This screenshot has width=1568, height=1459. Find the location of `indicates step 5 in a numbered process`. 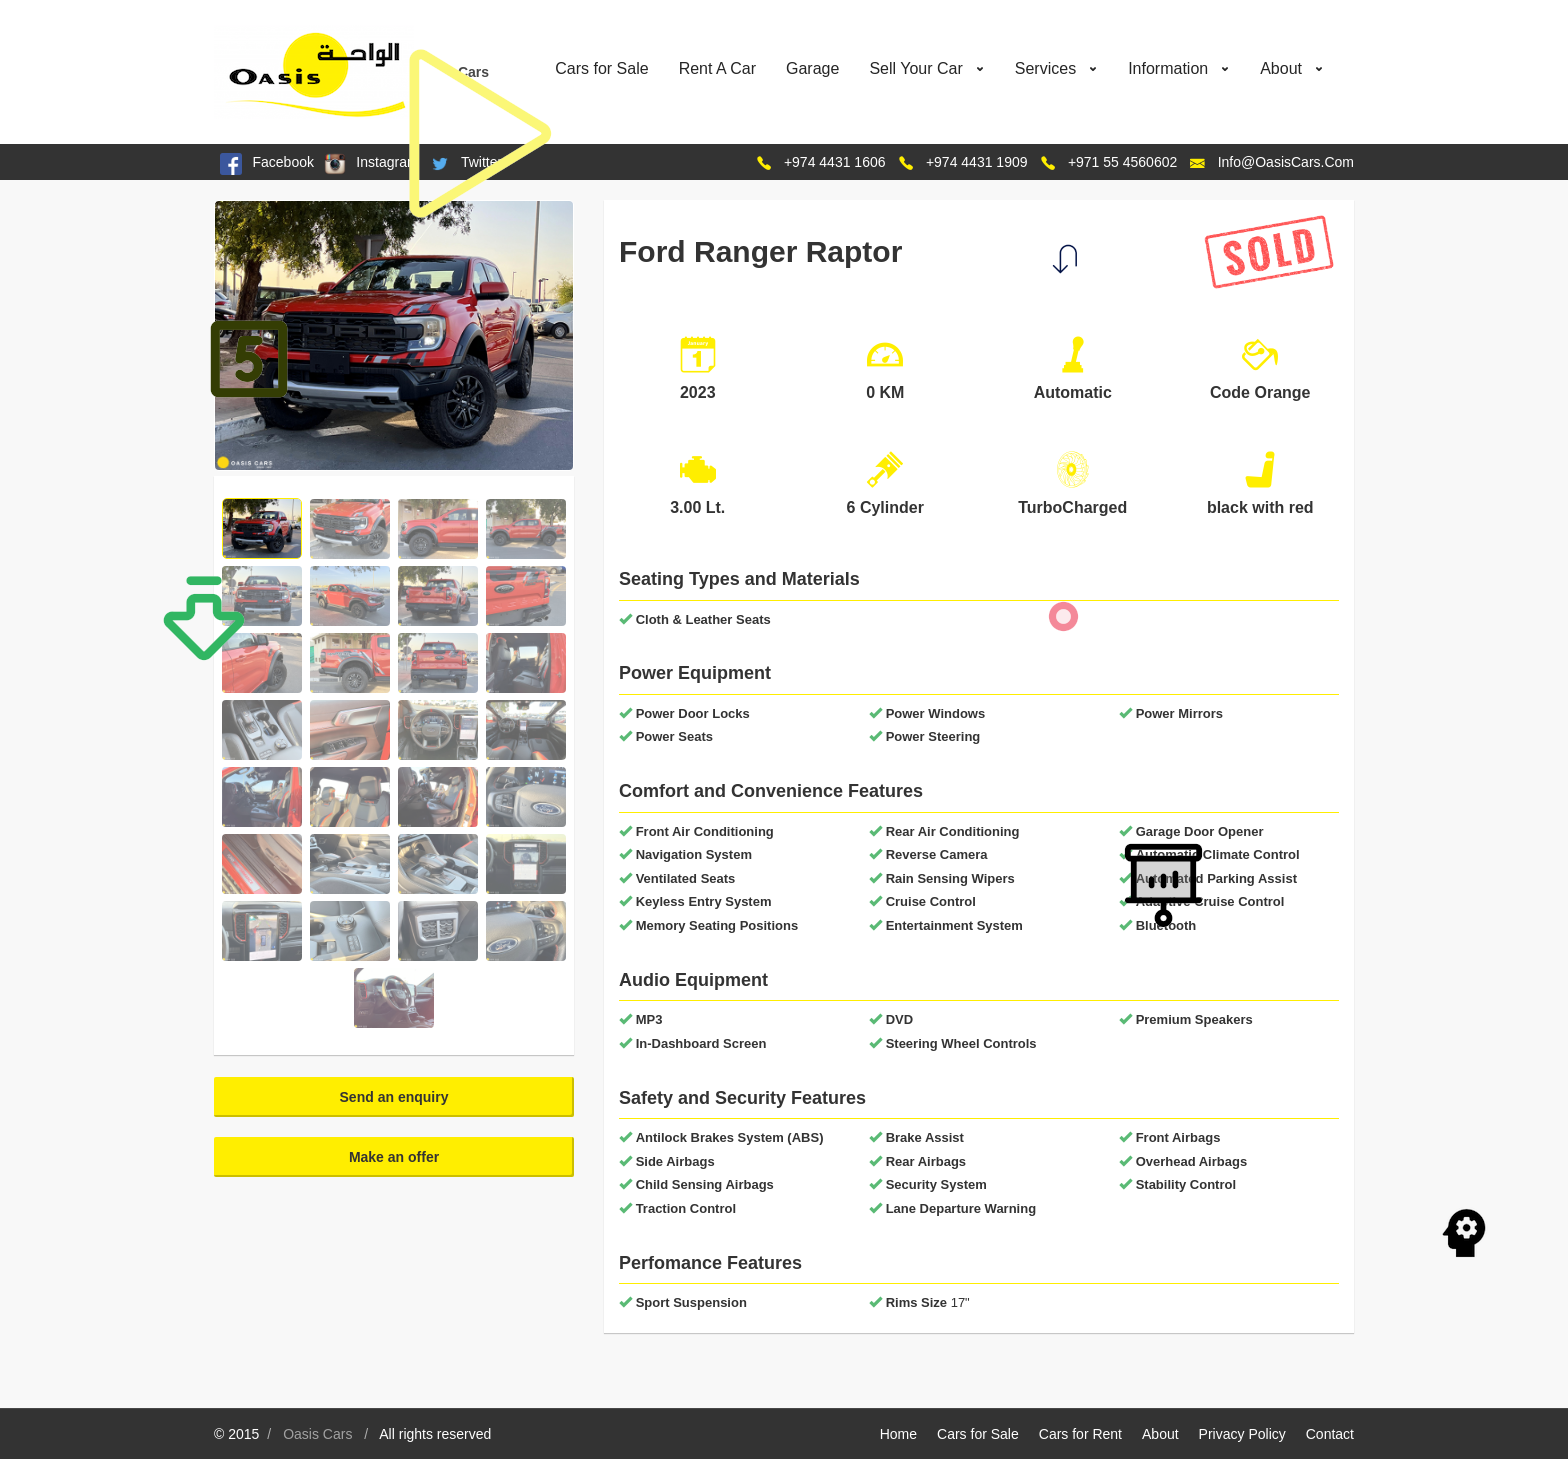

indicates step 5 in a numbered process is located at coordinates (249, 359).